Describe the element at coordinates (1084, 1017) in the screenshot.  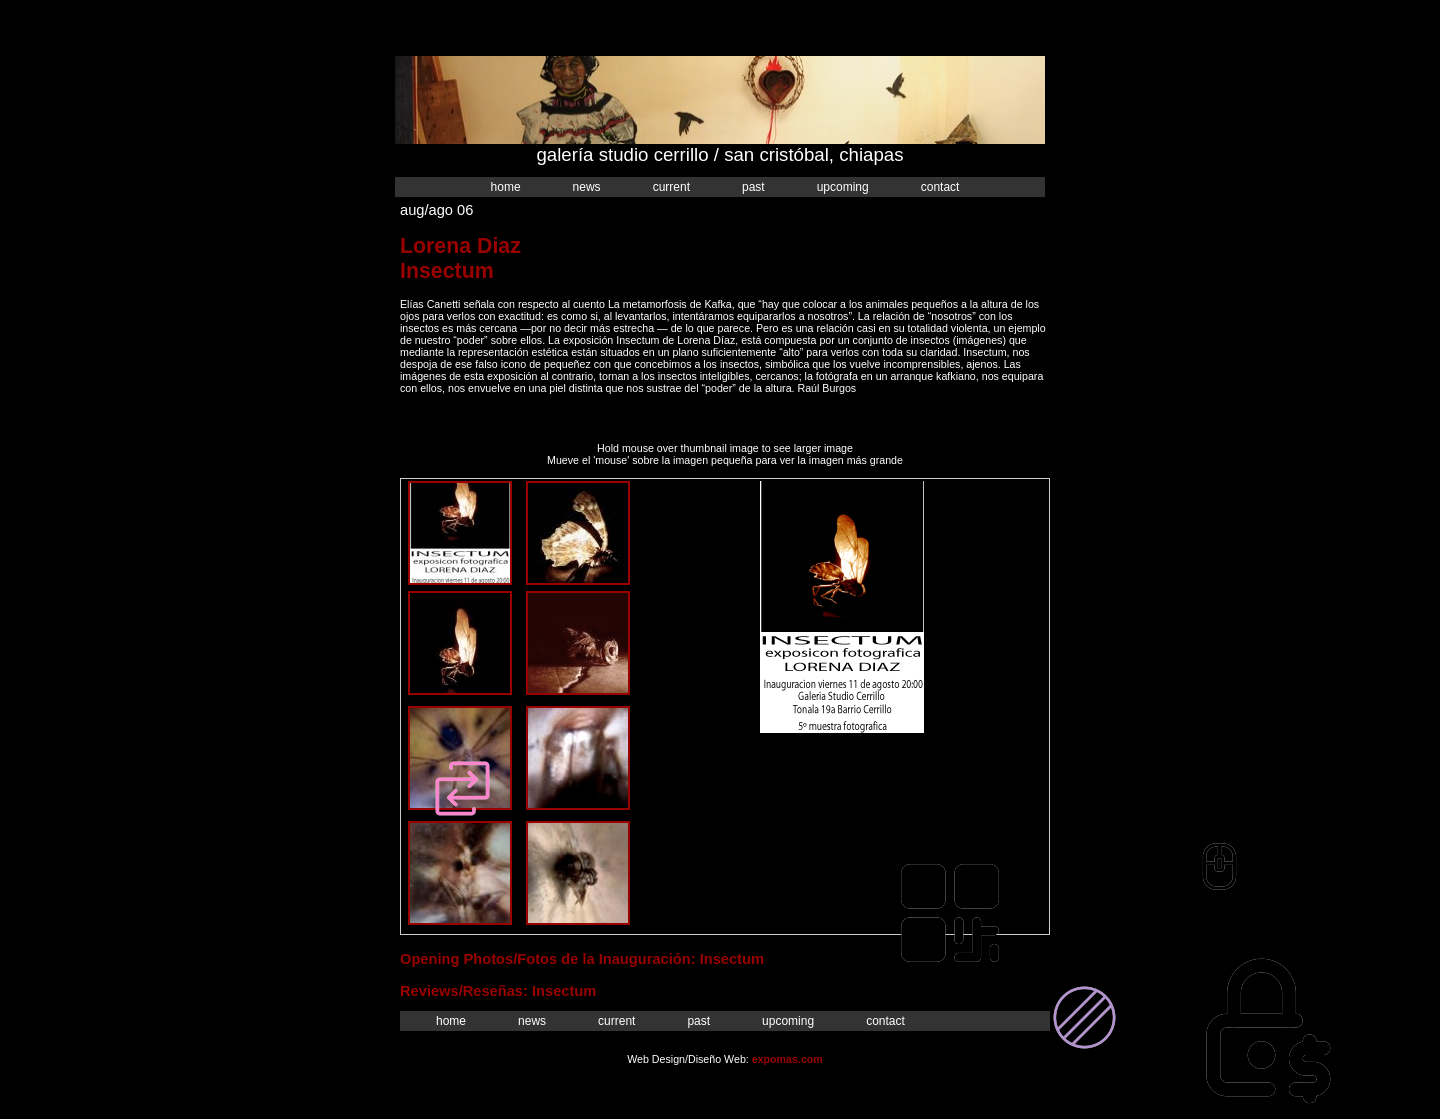
I see `access boules or pétanque game` at that location.